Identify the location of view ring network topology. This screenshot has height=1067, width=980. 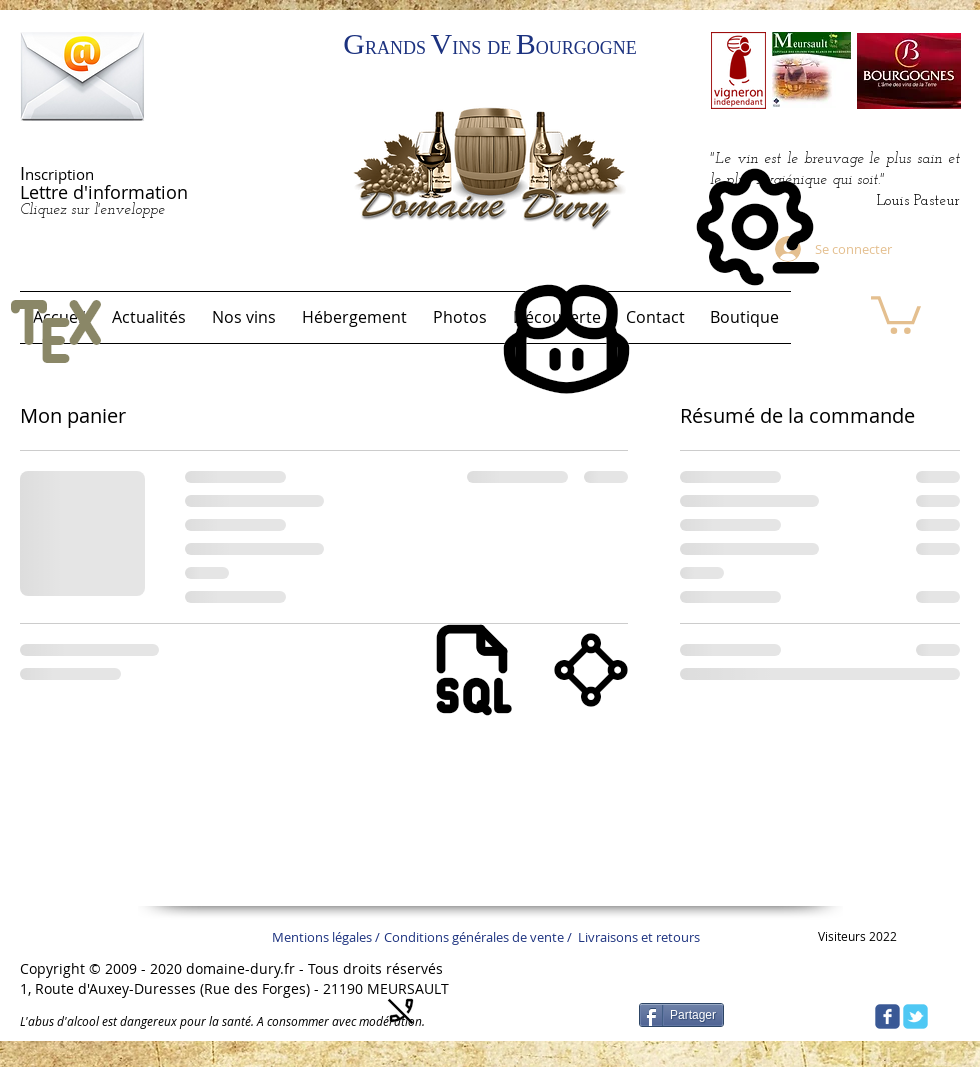
(591, 670).